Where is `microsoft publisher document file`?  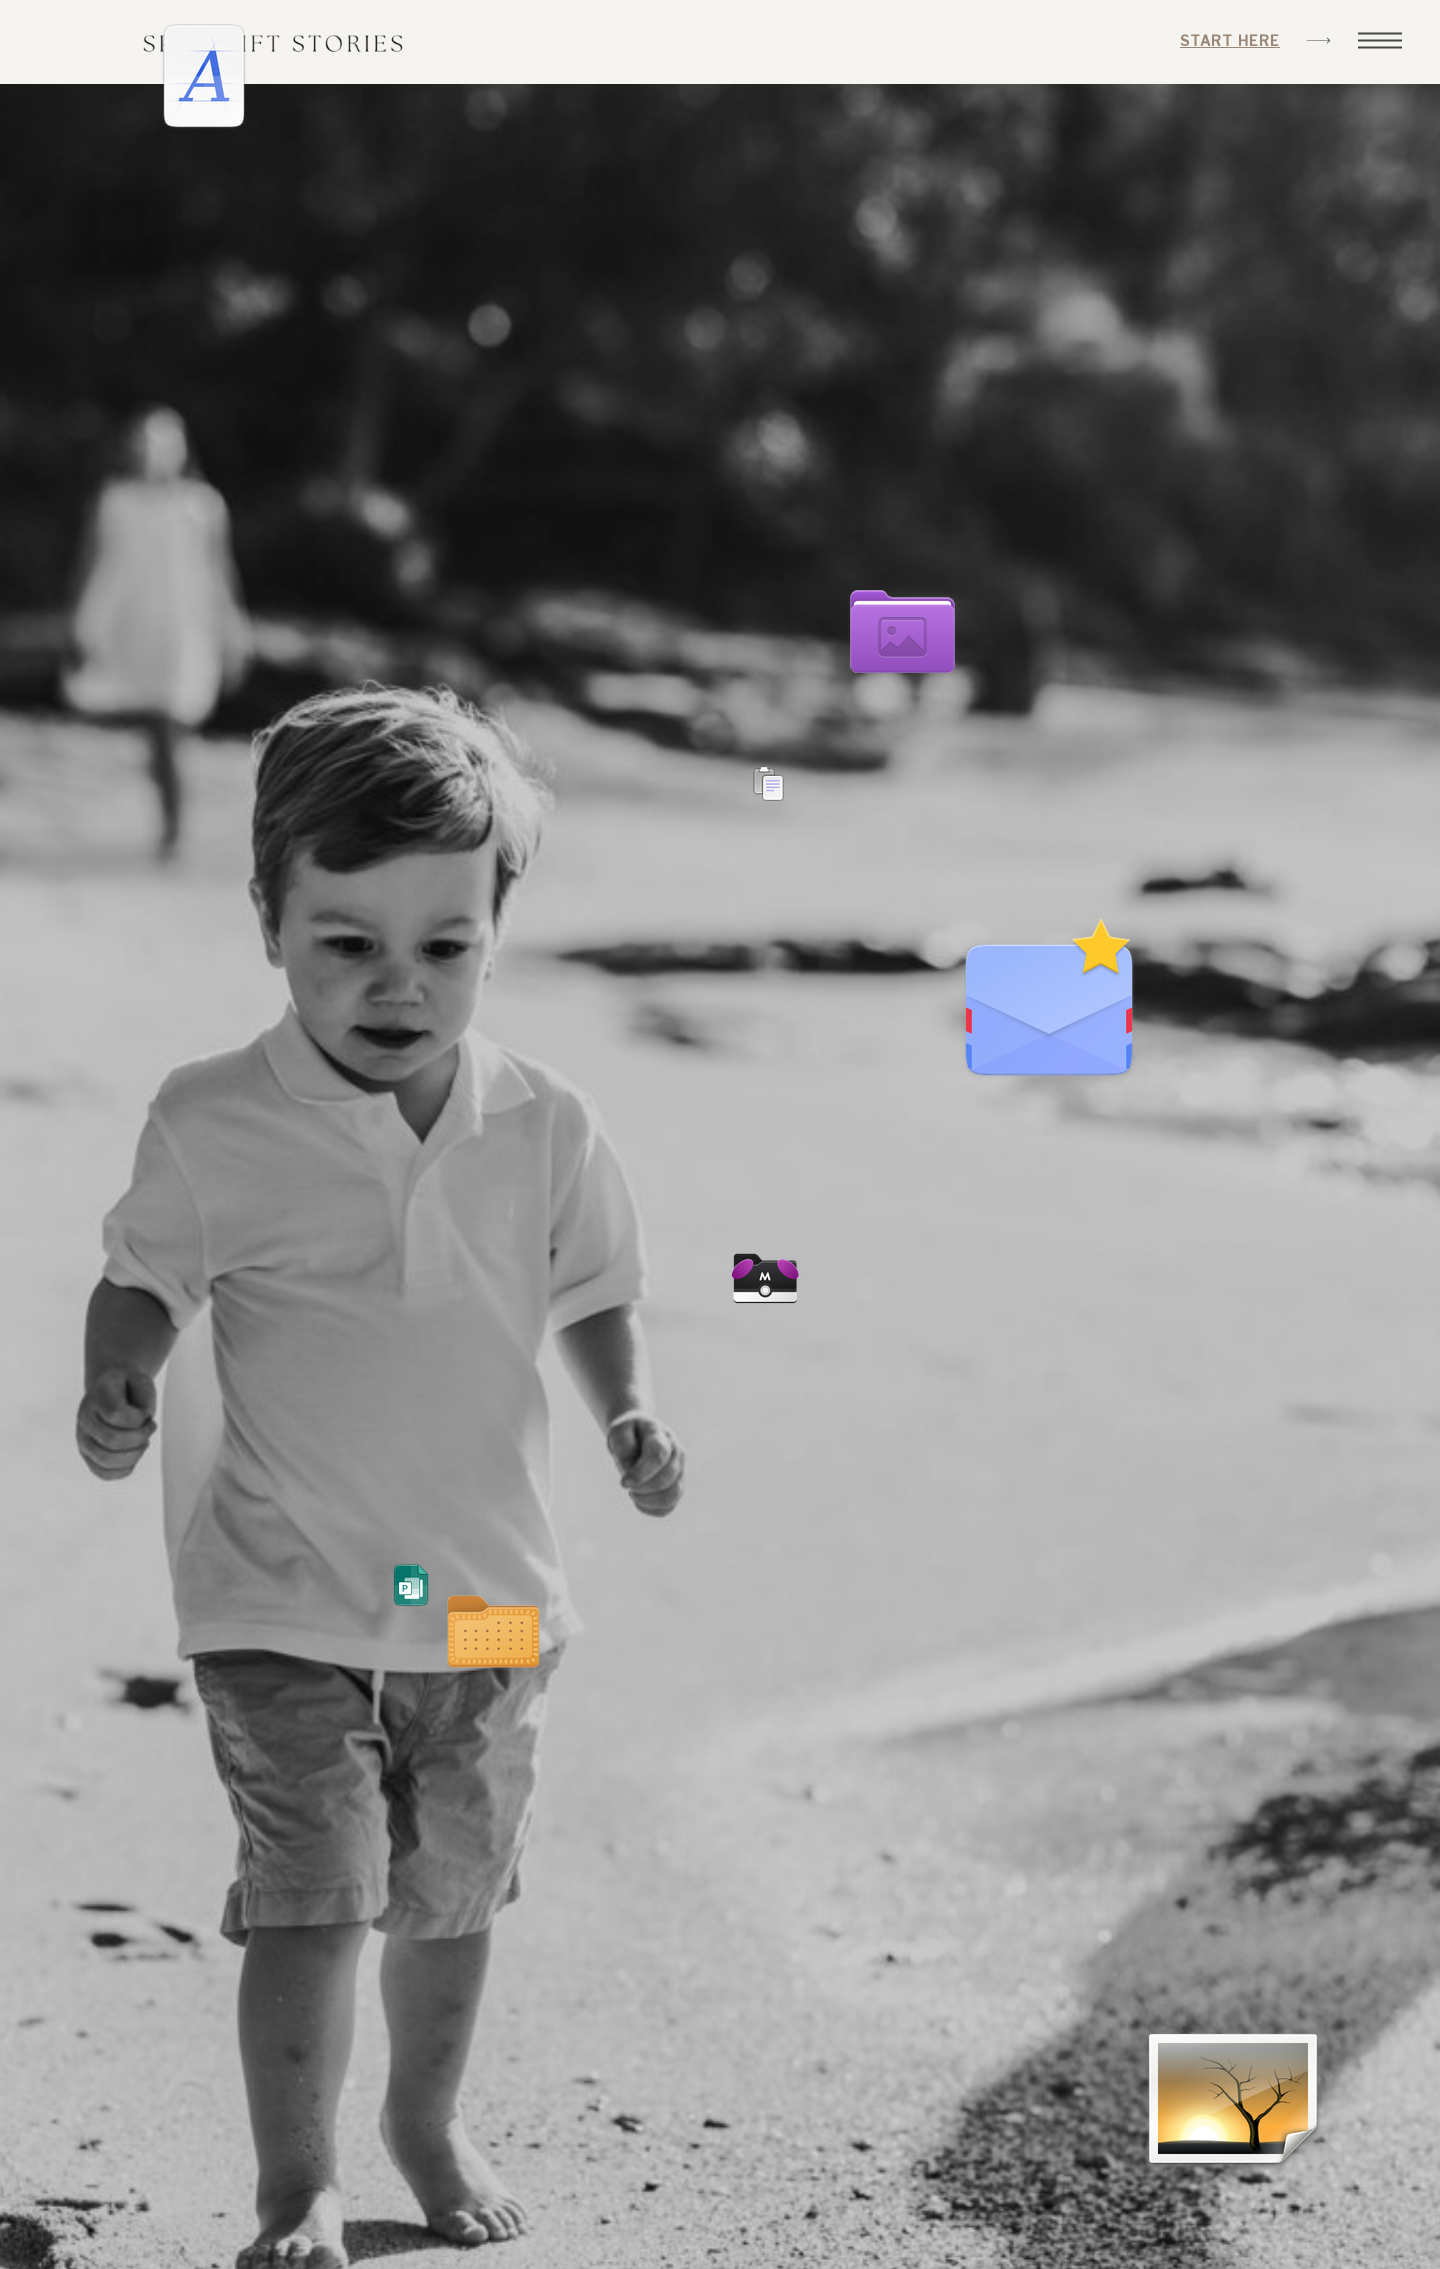 microsoft publisher document file is located at coordinates (411, 1585).